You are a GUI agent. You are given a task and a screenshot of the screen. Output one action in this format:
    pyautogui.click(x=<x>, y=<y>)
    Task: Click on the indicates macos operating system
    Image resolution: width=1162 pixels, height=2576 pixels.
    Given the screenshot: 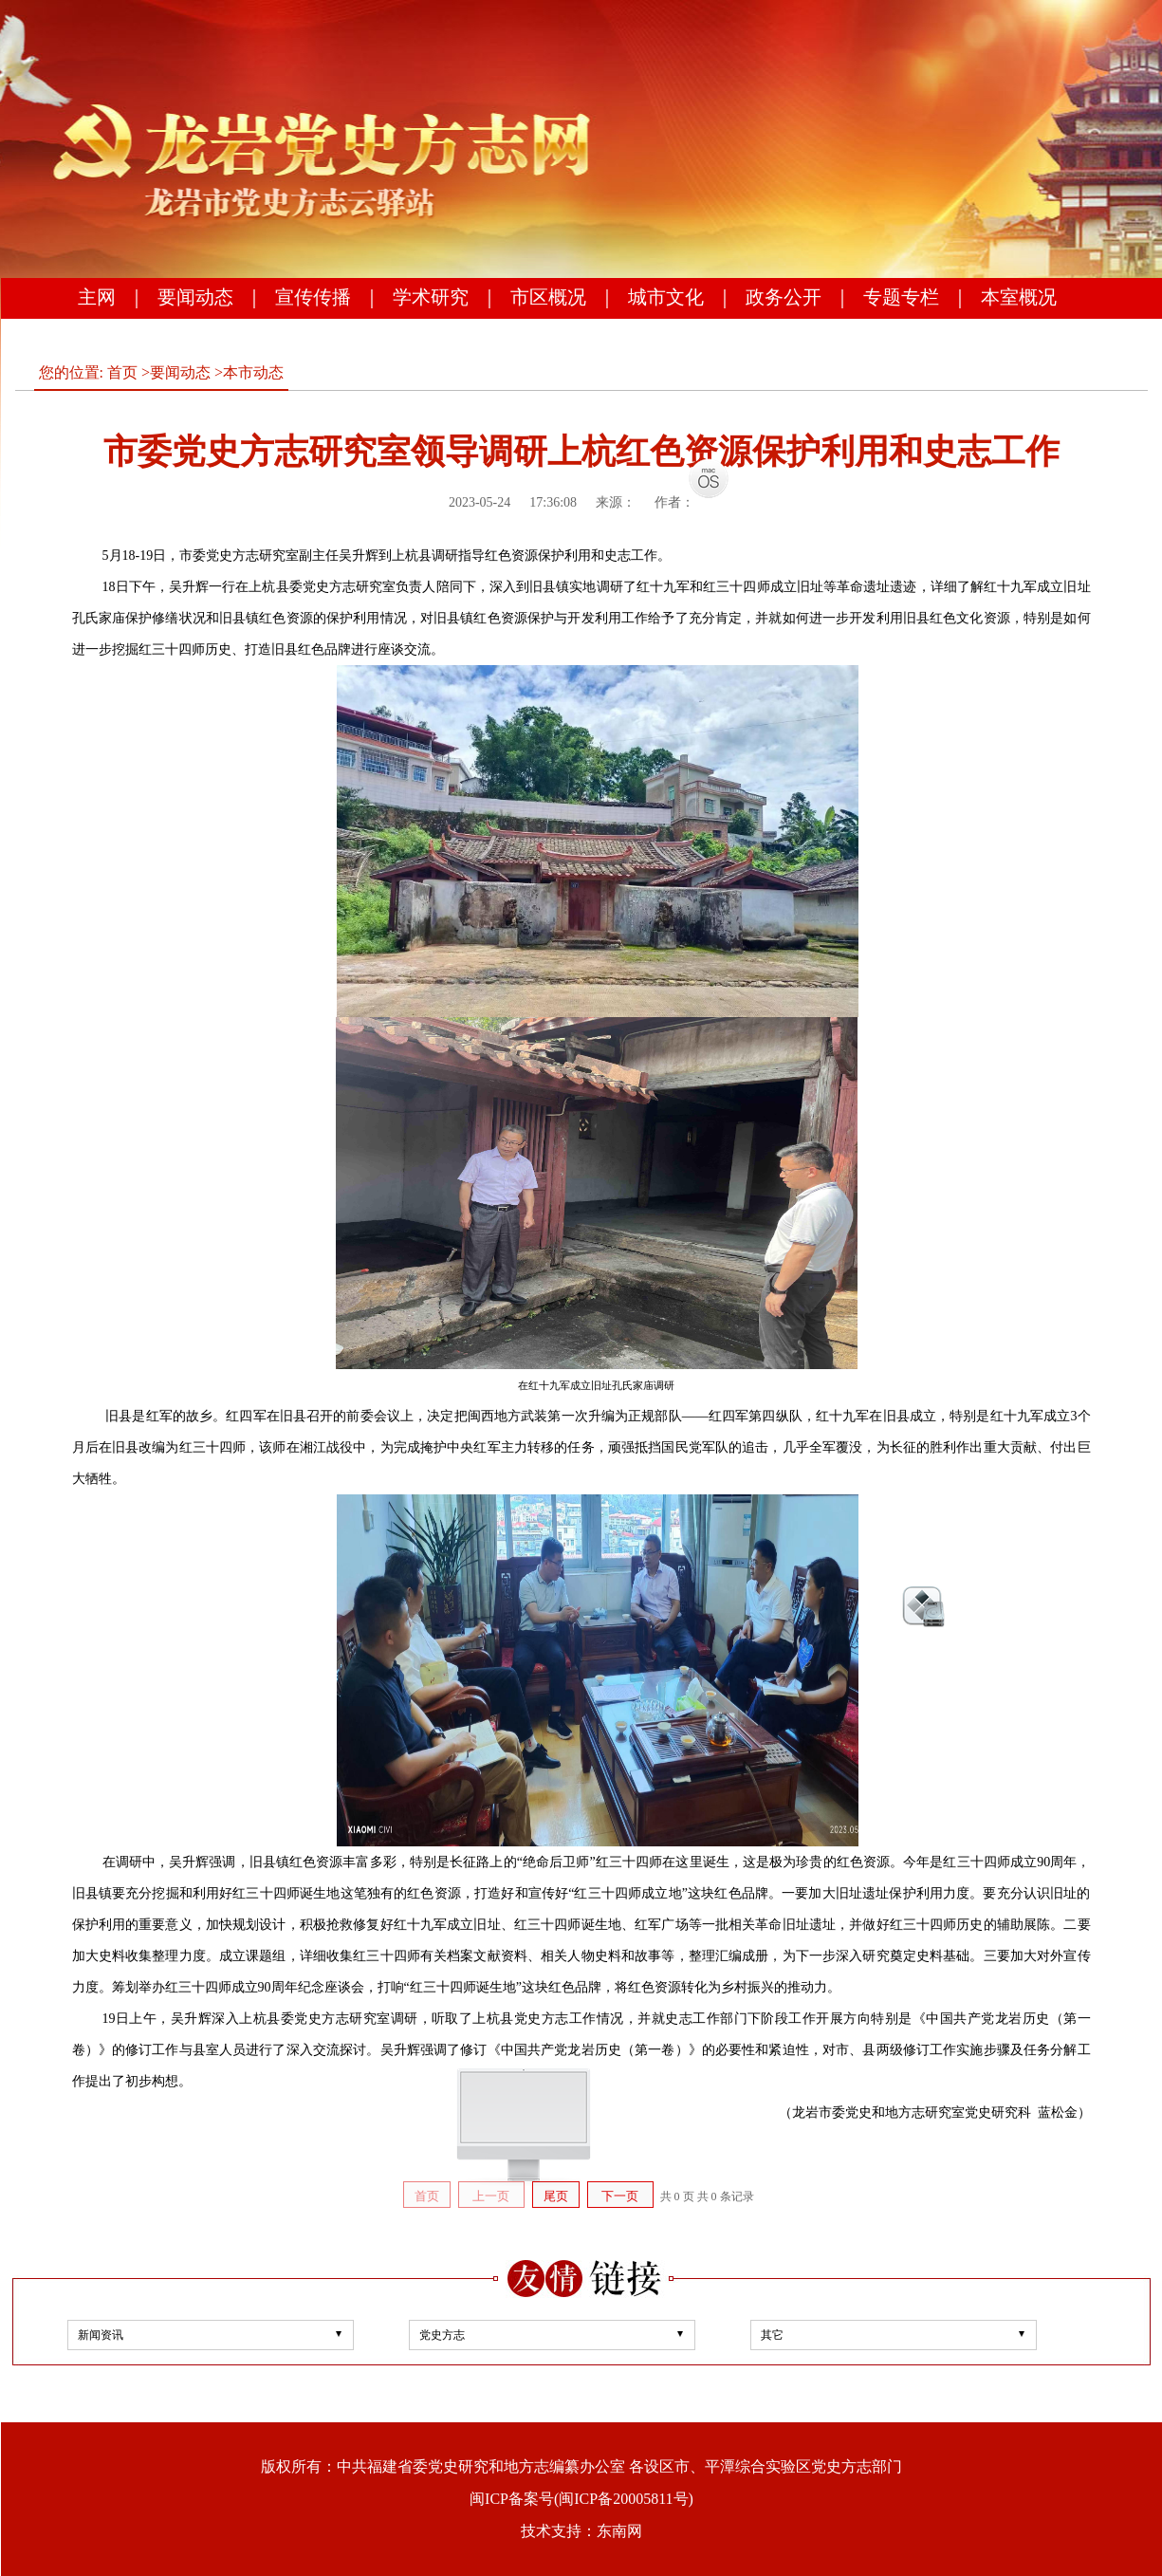 What is the action you would take?
    pyautogui.click(x=709, y=478)
    